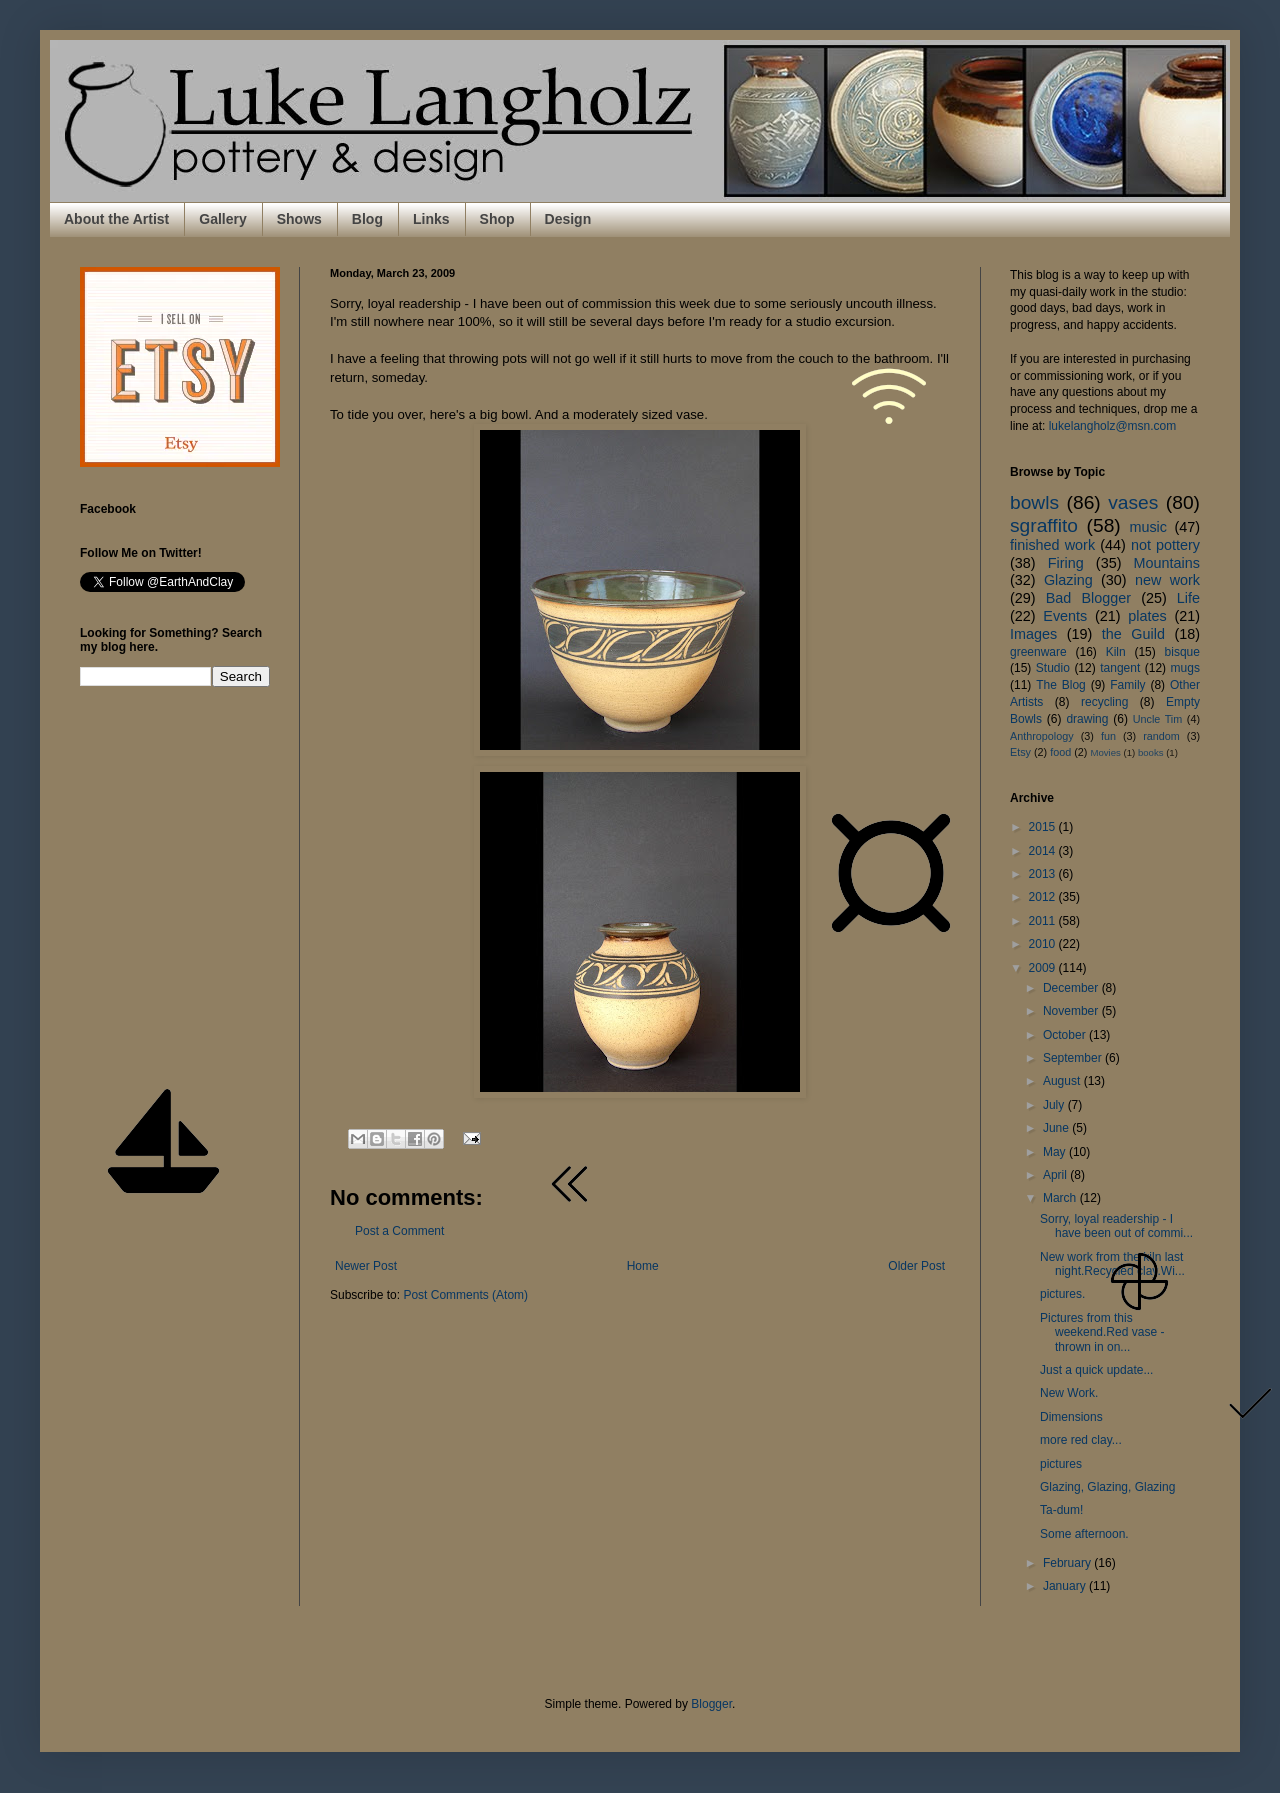 This screenshot has height=1793, width=1280. I want to click on confirm or complete an action, so click(1249, 1401).